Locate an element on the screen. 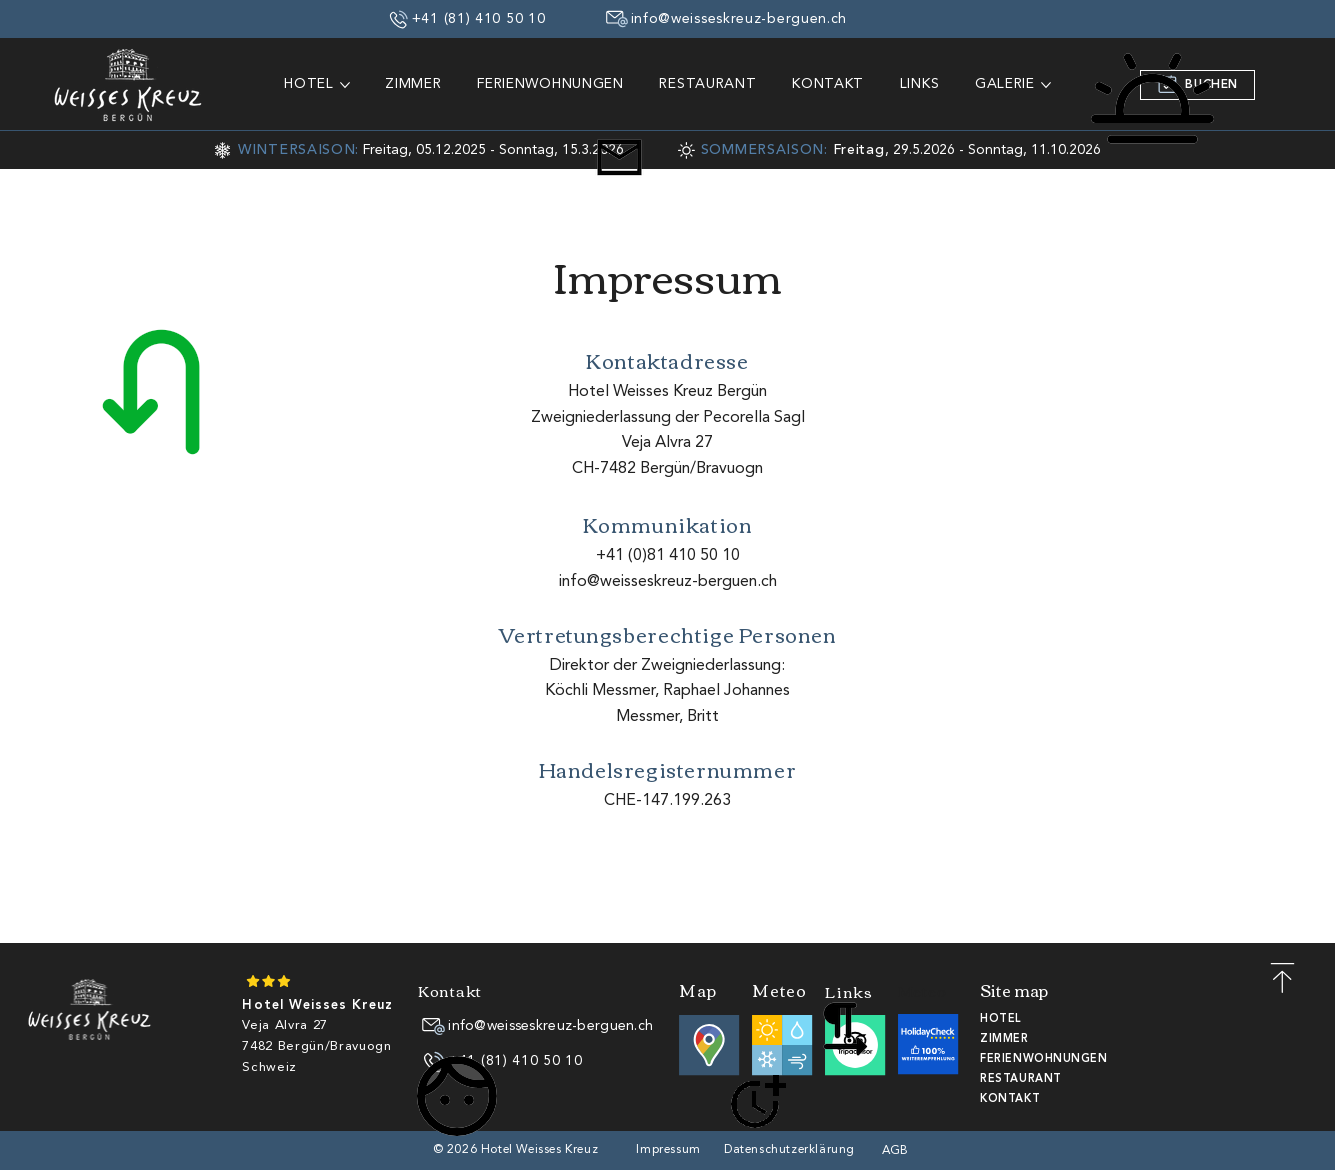 This screenshot has width=1335, height=1170. open your email inbox is located at coordinates (619, 157).